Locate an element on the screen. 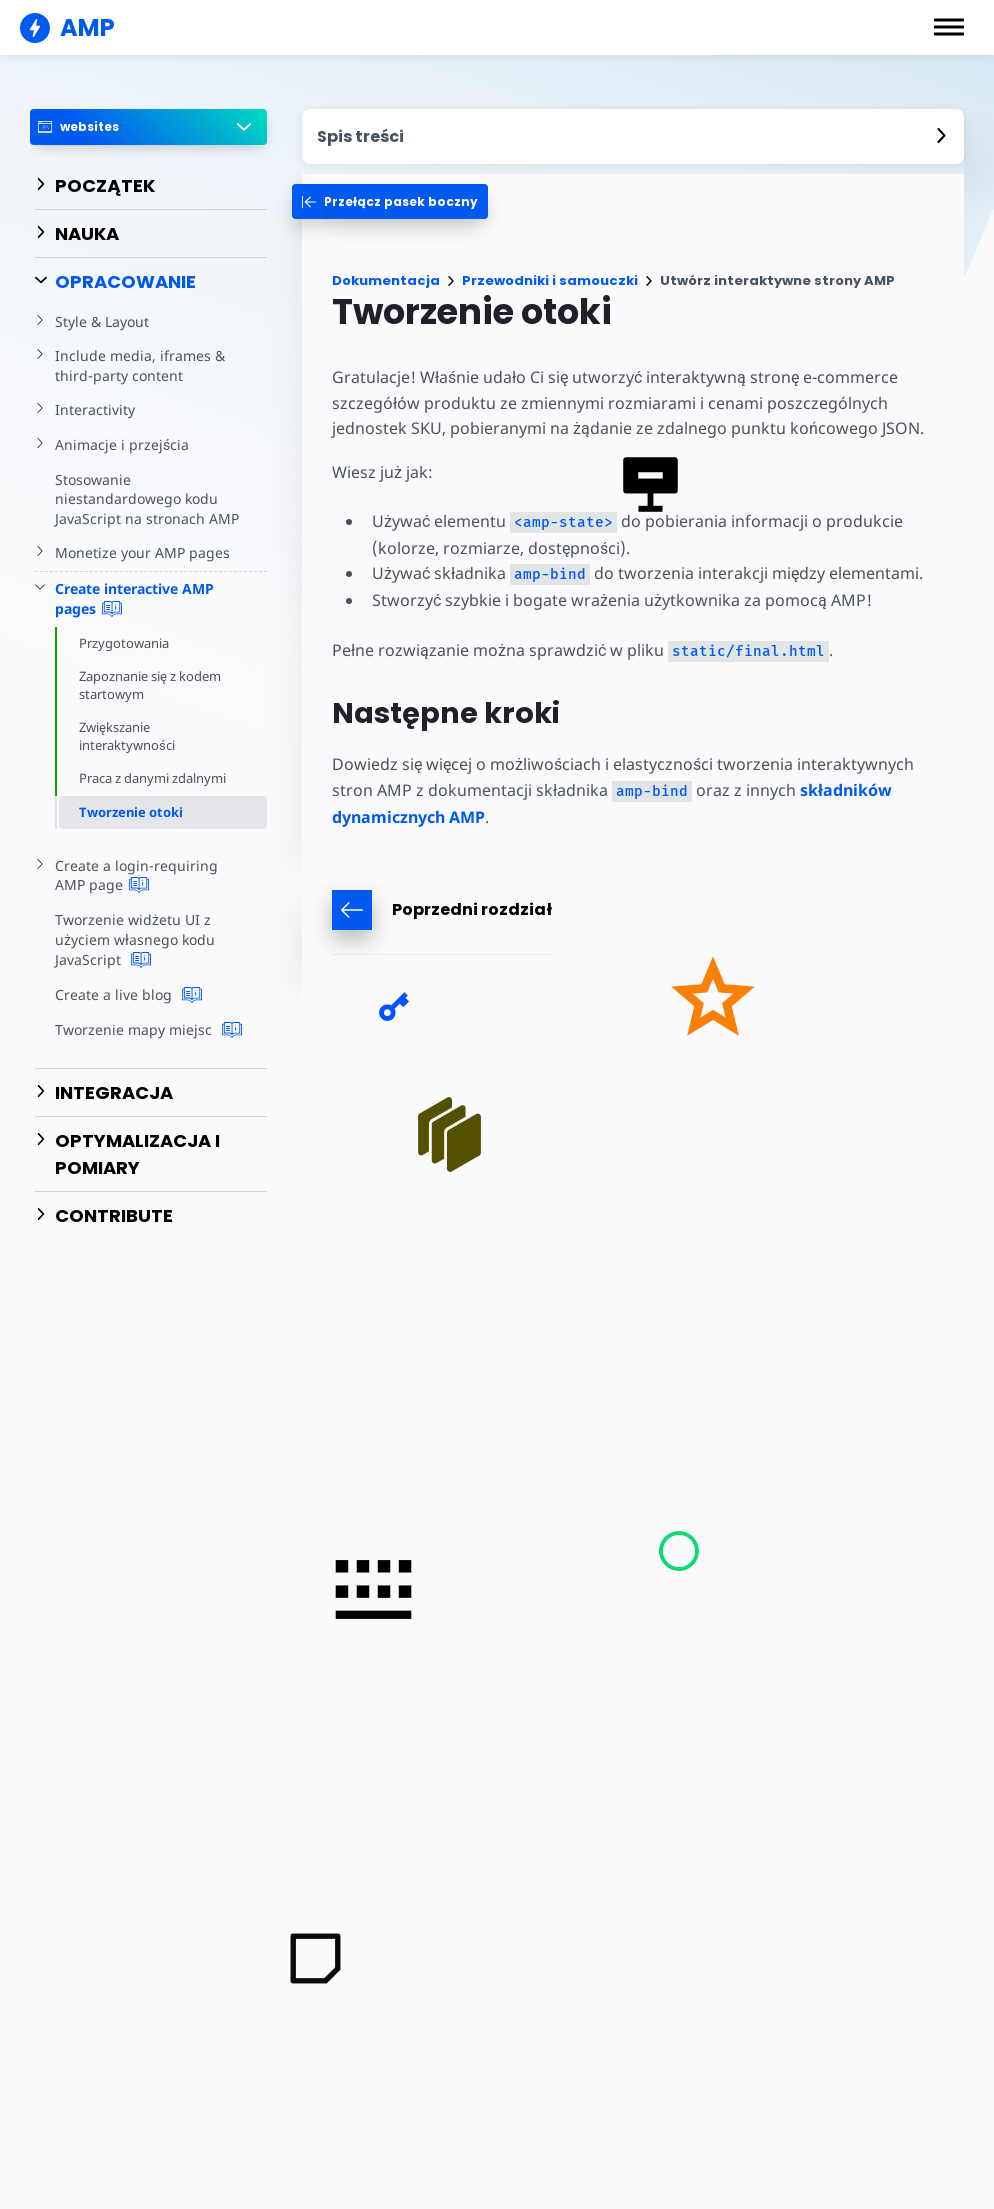  create a new sticky note is located at coordinates (315, 1958).